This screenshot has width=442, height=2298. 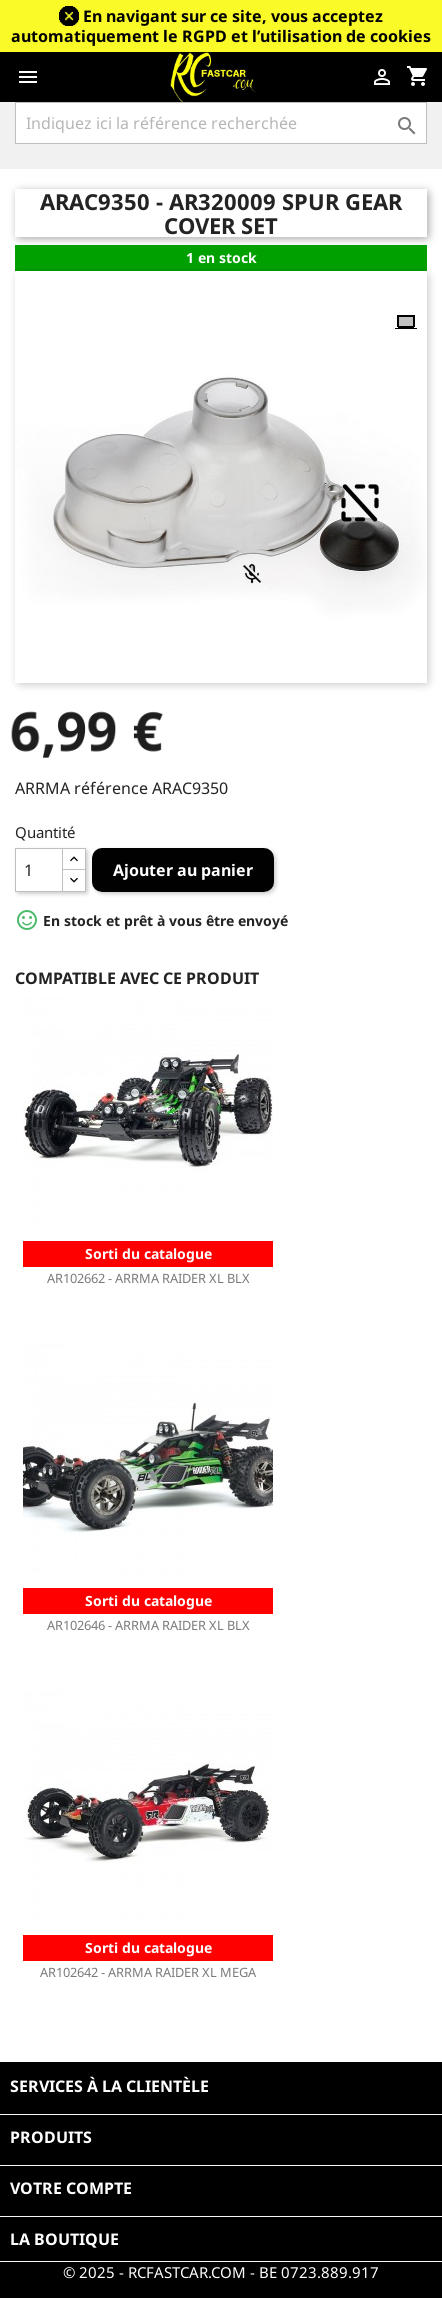 What do you see at coordinates (406, 322) in the screenshot?
I see `access desktop or computer settings` at bounding box center [406, 322].